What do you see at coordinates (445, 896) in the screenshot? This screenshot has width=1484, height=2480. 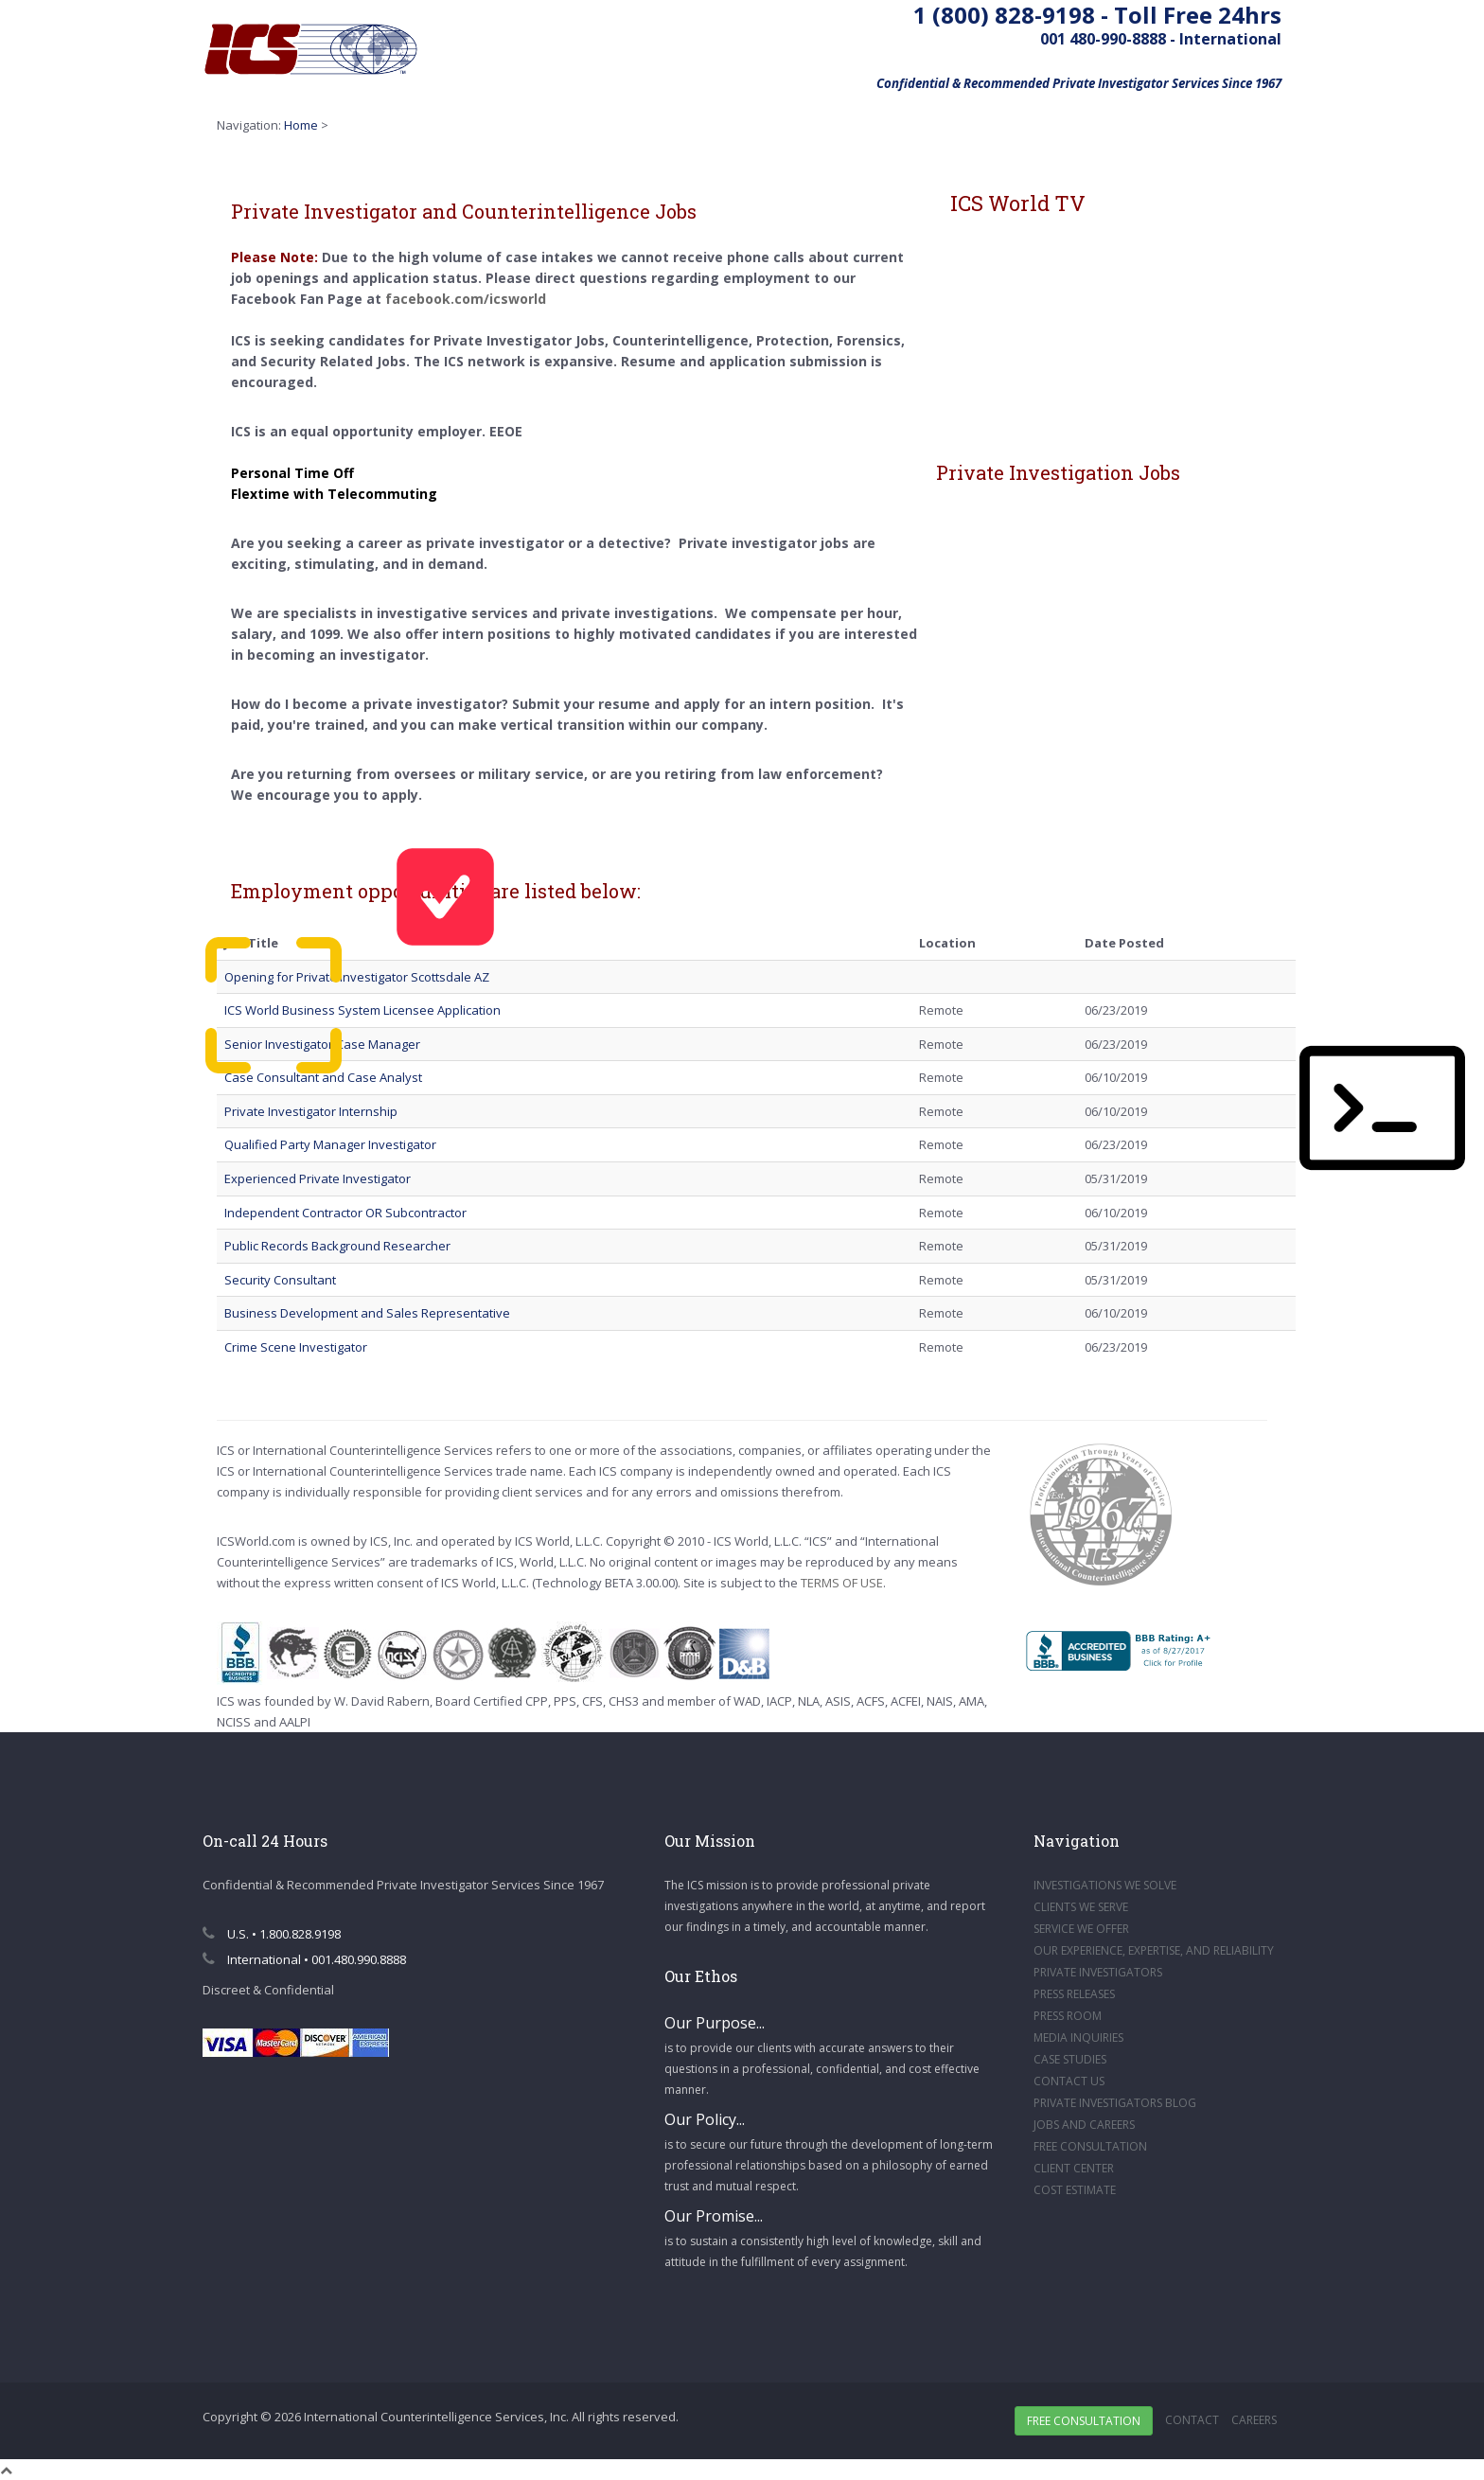 I see `confirm or submit a selection` at bounding box center [445, 896].